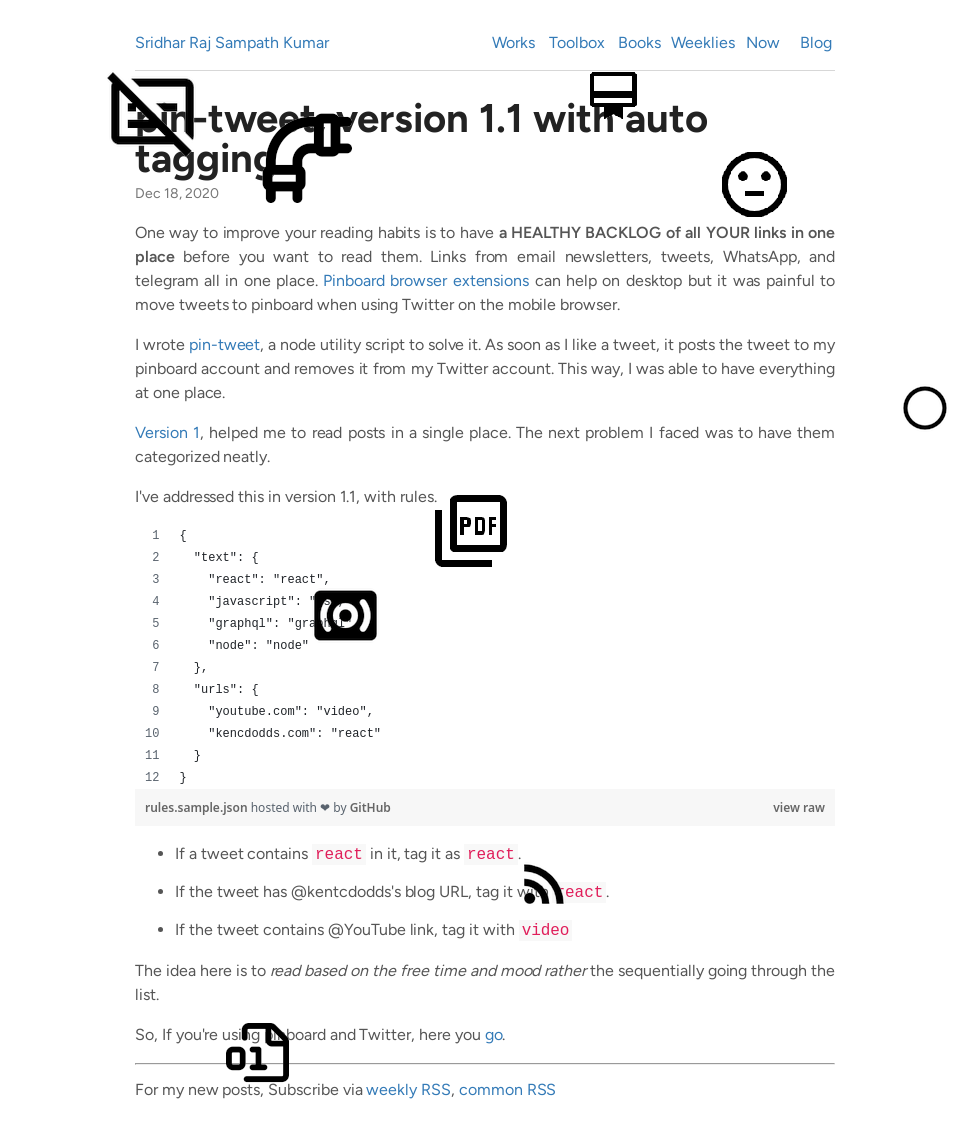  Describe the element at coordinates (257, 1054) in the screenshot. I see `view or open a binary file` at that location.